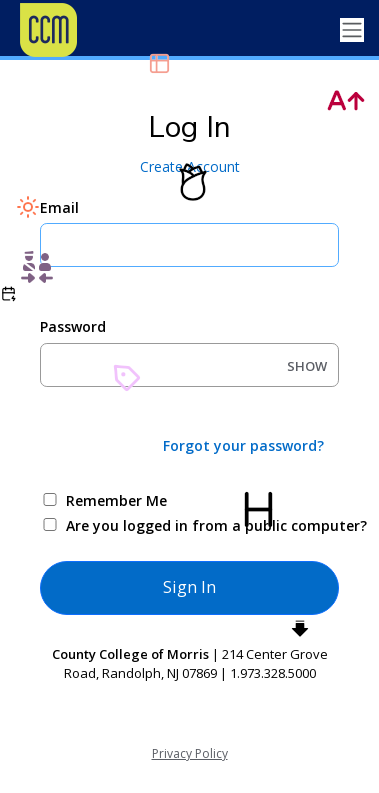 This screenshot has width=379, height=793. I want to click on add to favorites or wishlist, so click(193, 182).